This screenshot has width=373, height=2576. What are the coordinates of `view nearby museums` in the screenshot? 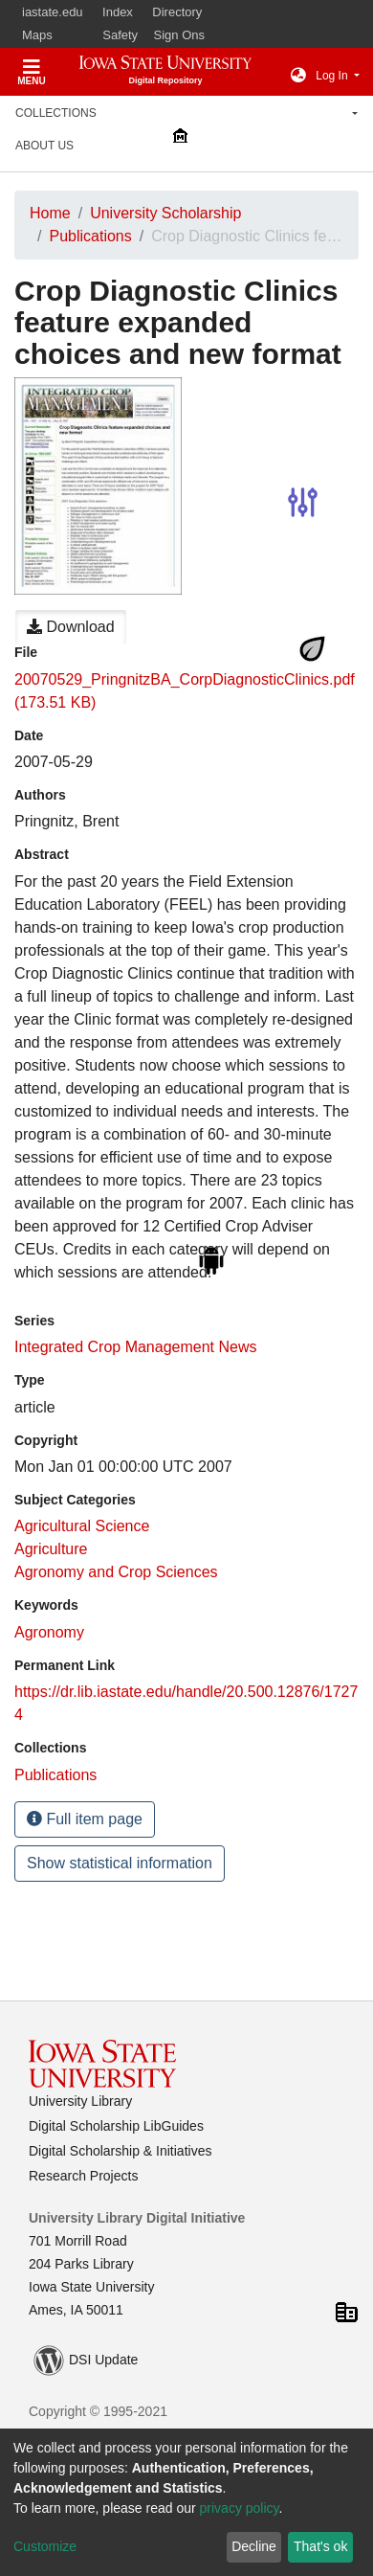 It's located at (180, 135).